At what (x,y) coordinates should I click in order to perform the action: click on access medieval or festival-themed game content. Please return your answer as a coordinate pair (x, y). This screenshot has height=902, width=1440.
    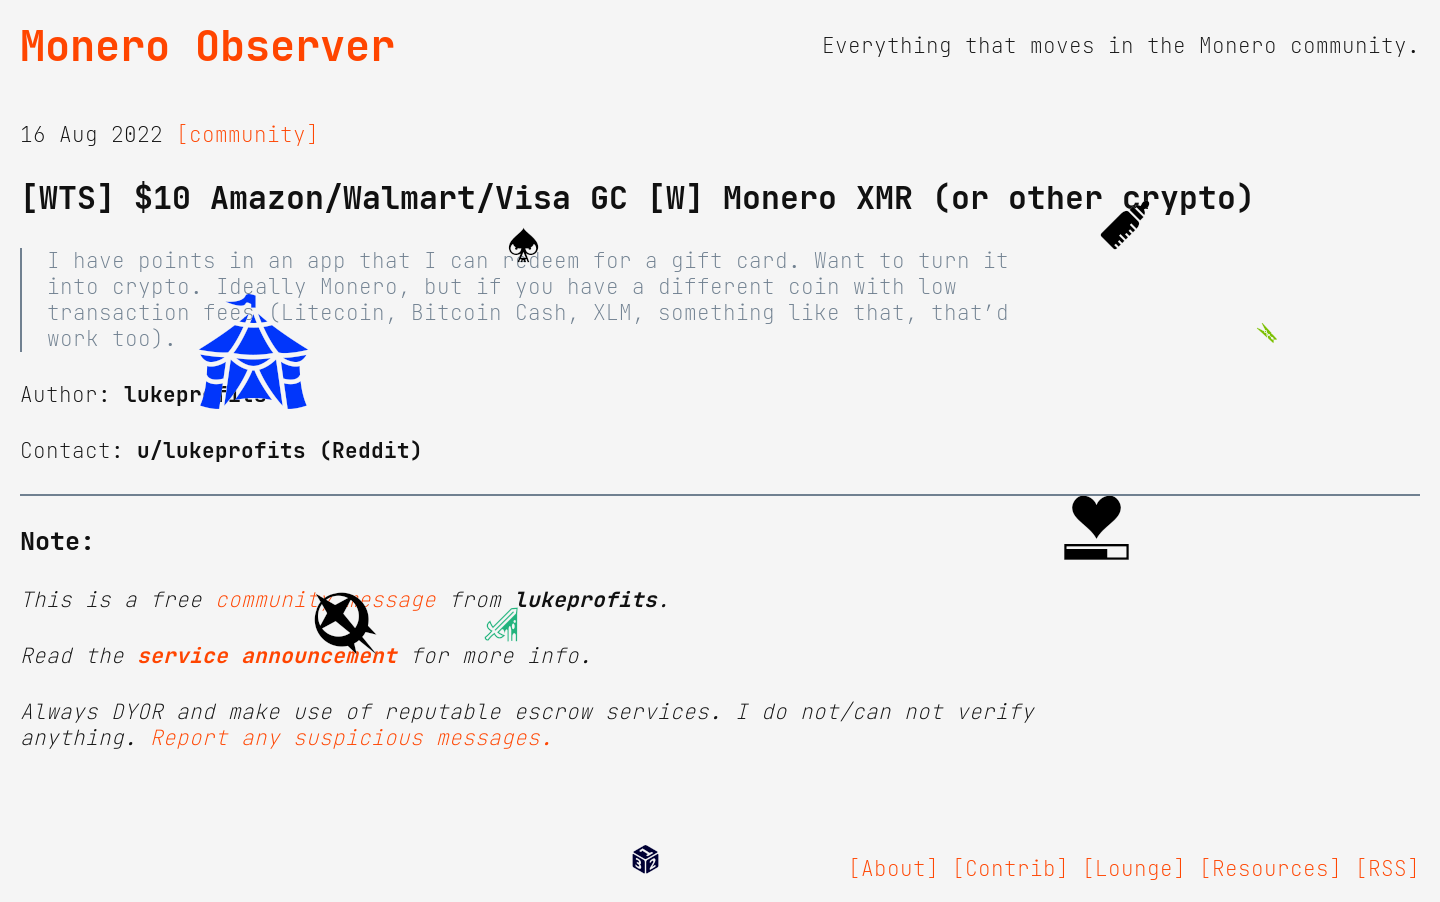
    Looking at the image, I should click on (253, 351).